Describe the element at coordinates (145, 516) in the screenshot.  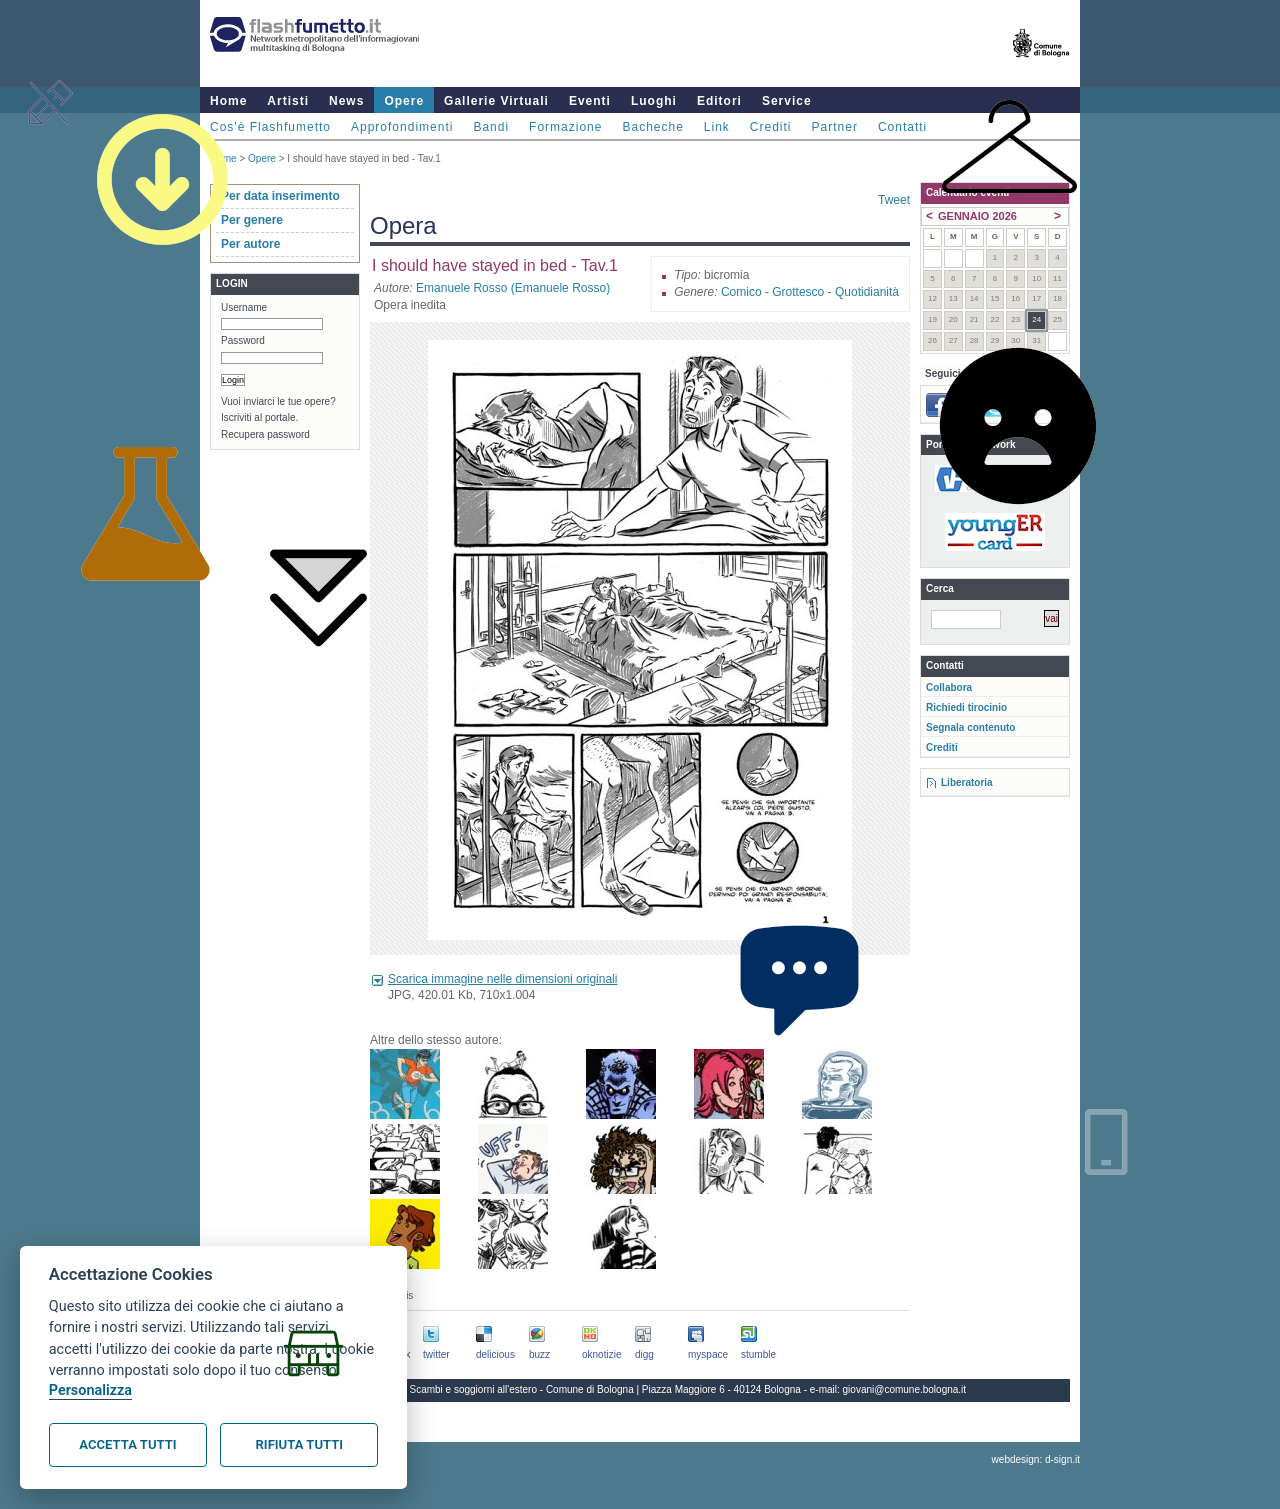
I see `access laboratory or science features` at that location.